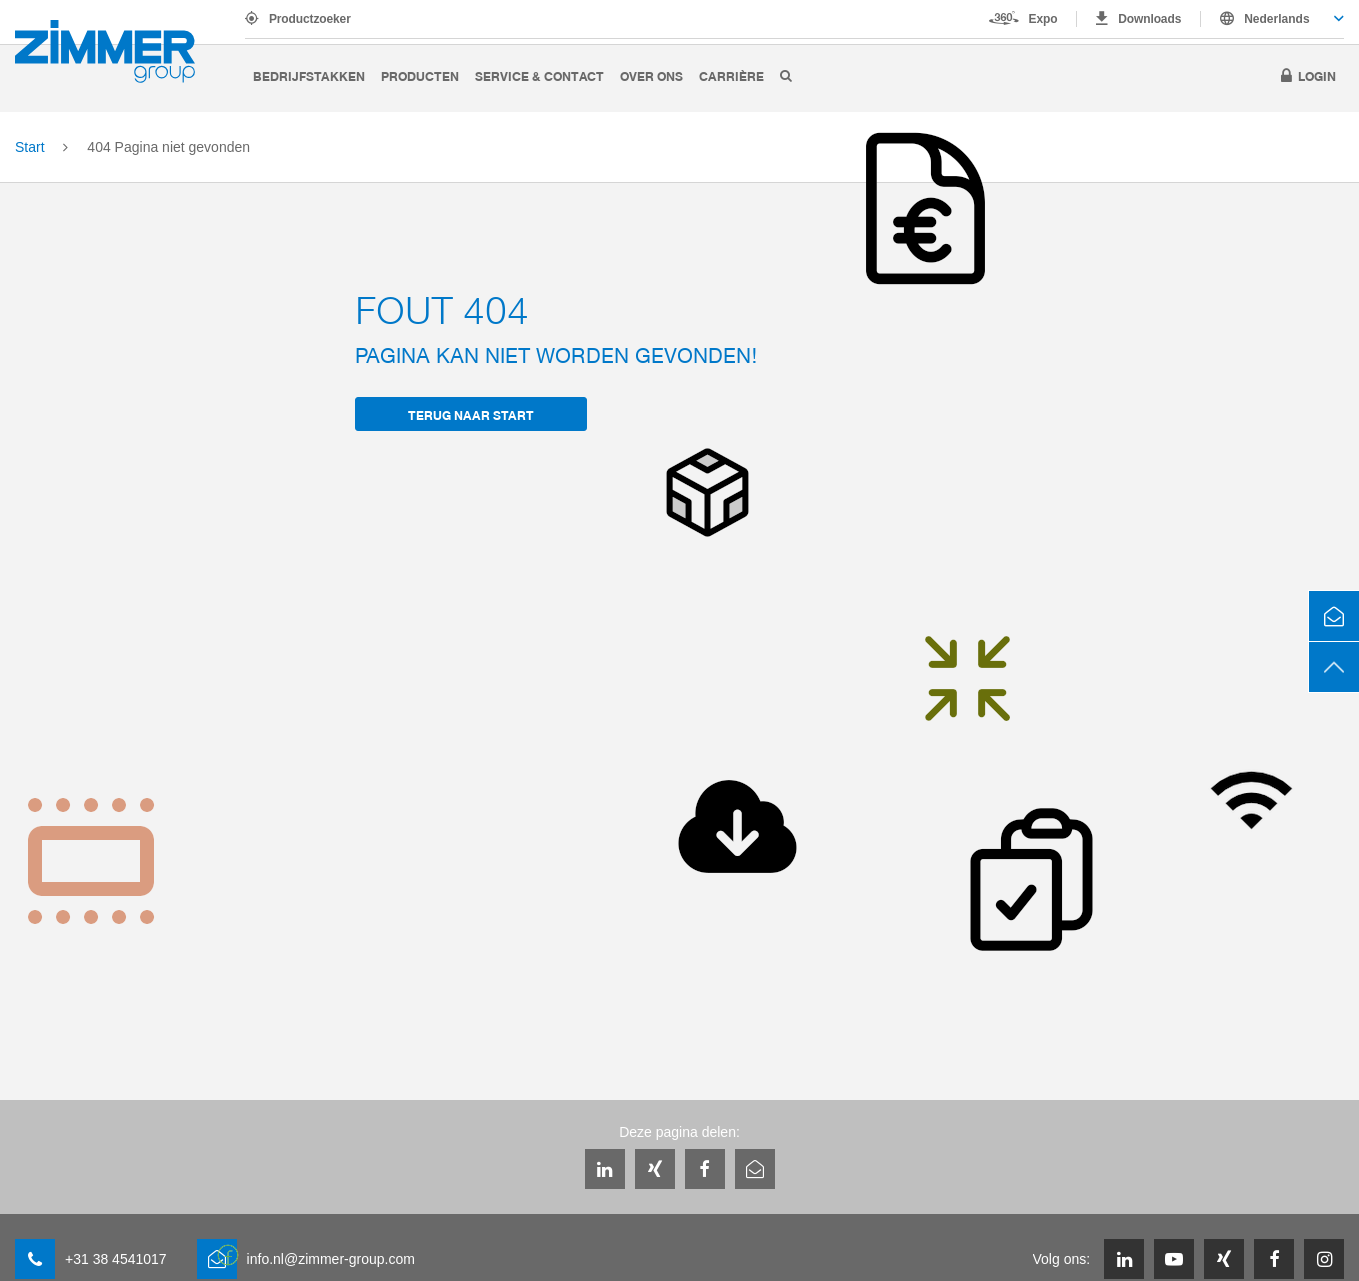  I want to click on mark task or document as complete, so click(1031, 879).